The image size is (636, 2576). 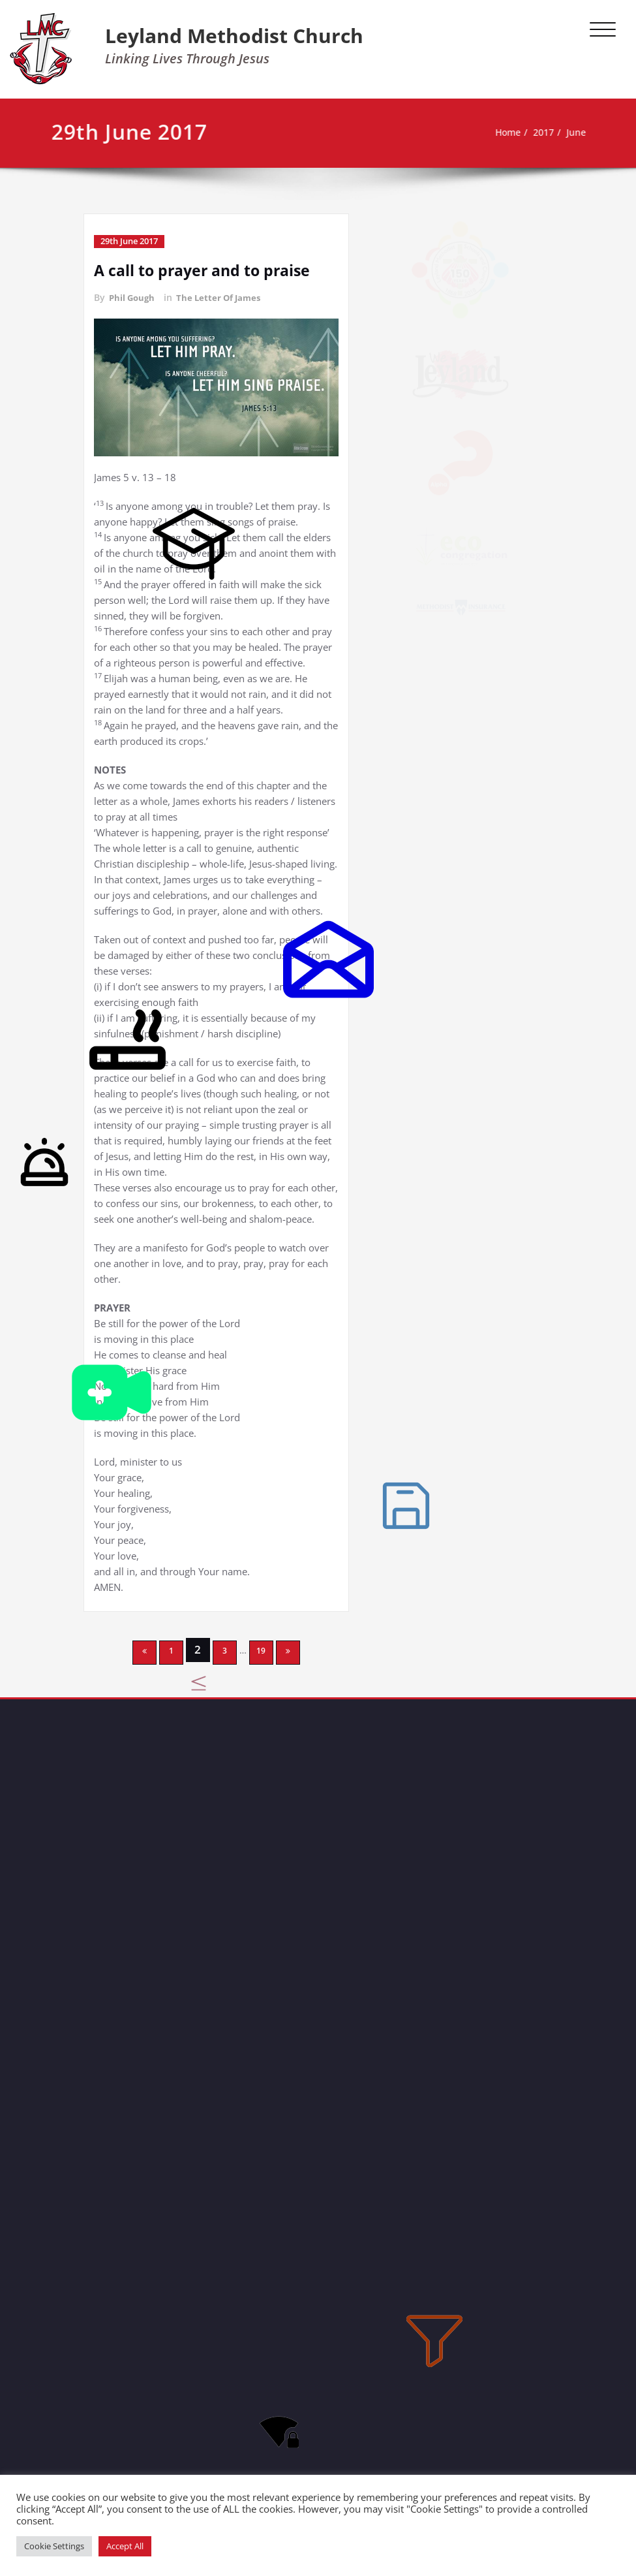 I want to click on connected to a secure wifi network, so click(x=279, y=2431).